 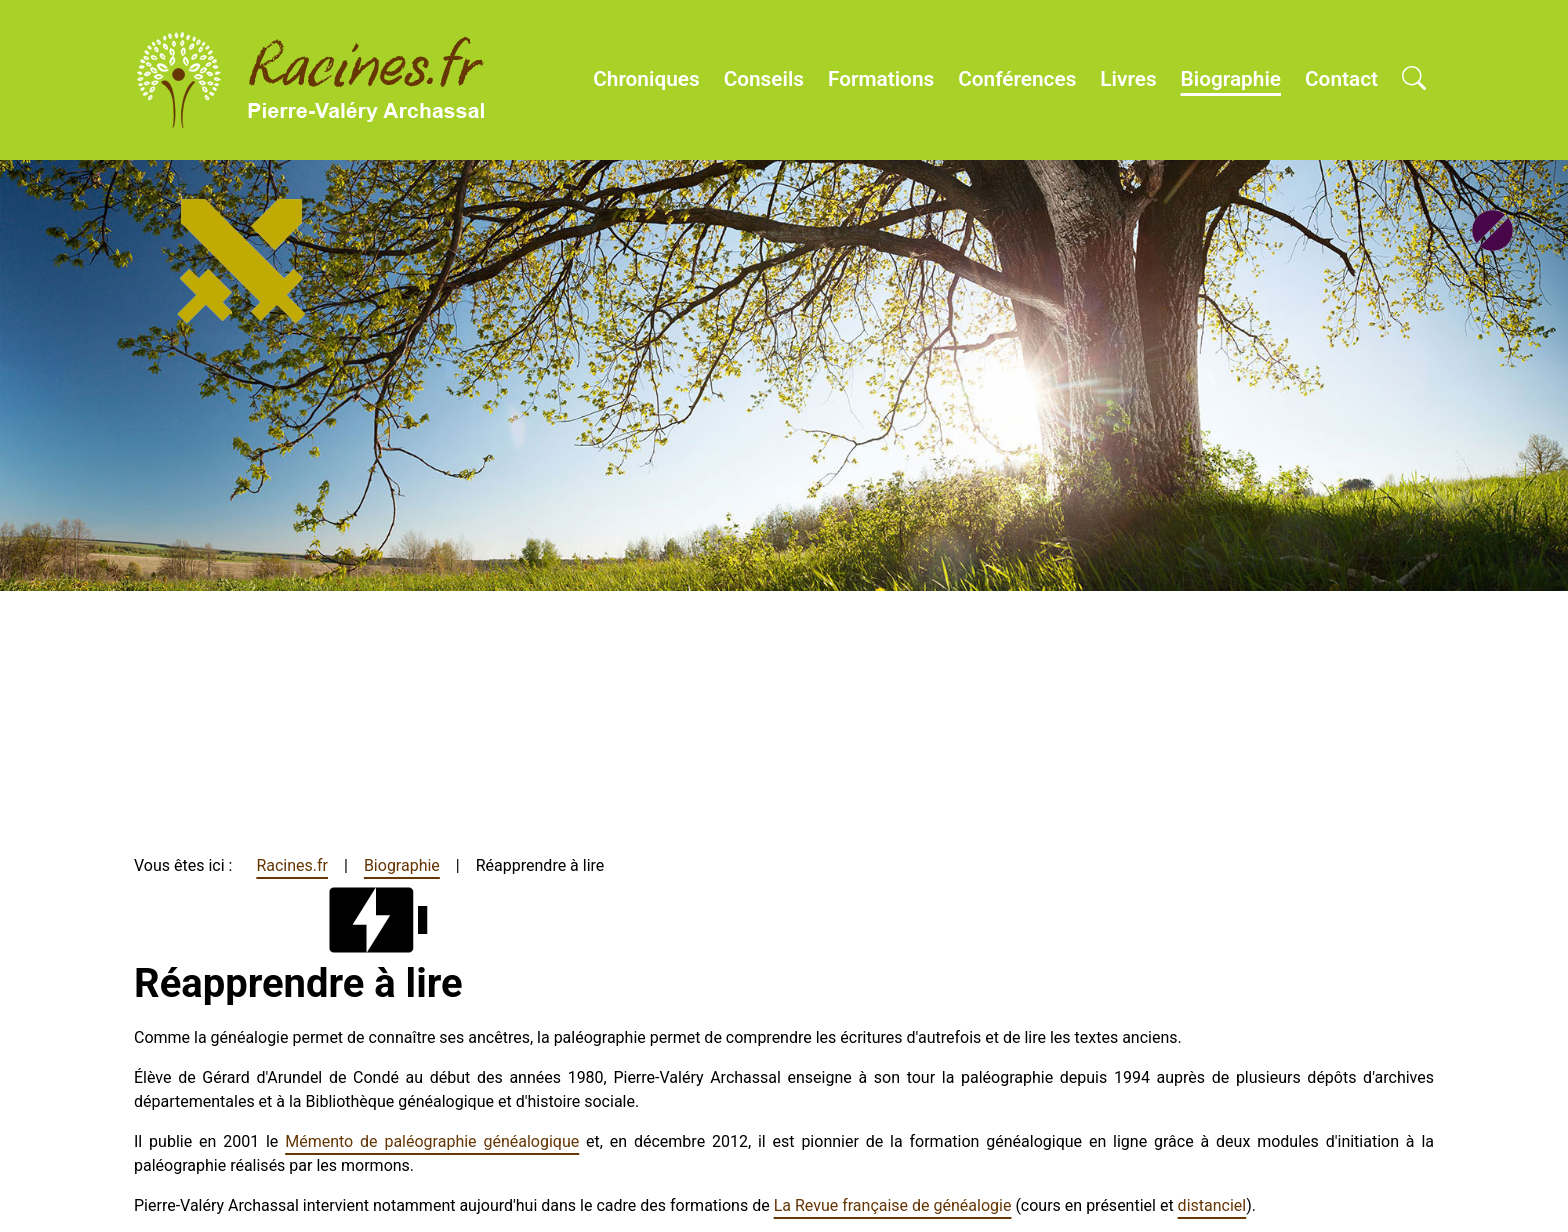 I want to click on indicates battery is currently charging, so click(x=376, y=920).